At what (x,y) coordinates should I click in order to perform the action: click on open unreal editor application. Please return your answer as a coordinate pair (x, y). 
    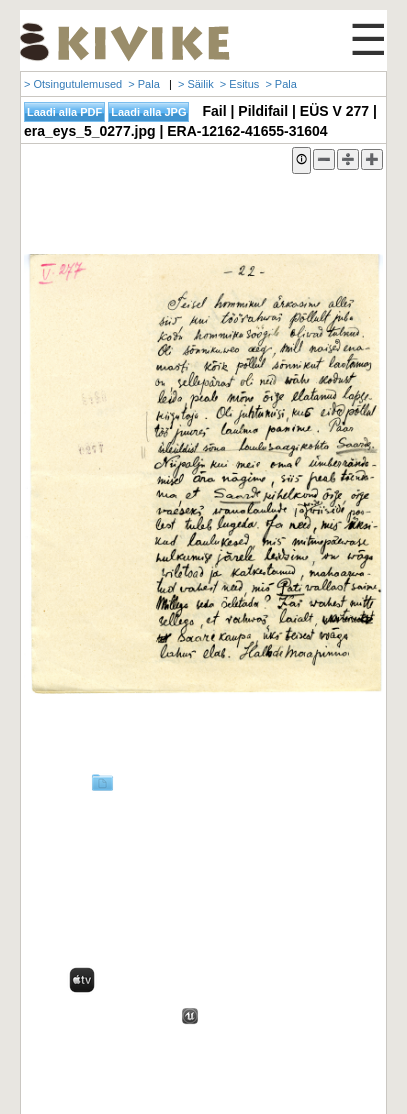
    Looking at the image, I should click on (190, 1016).